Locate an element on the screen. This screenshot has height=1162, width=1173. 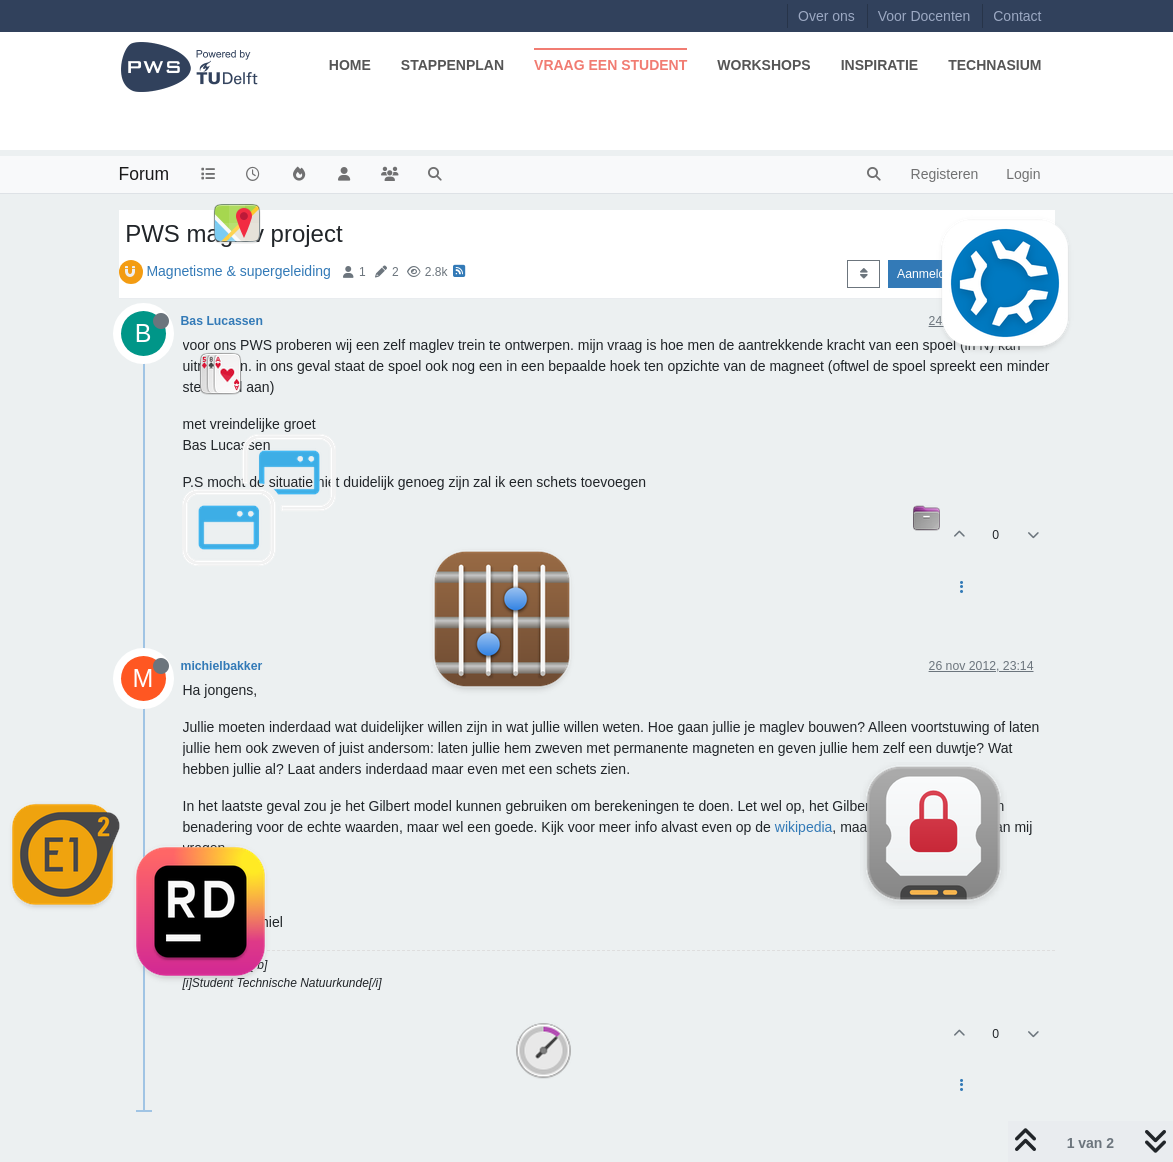
launch solitaire card game is located at coordinates (220, 373).